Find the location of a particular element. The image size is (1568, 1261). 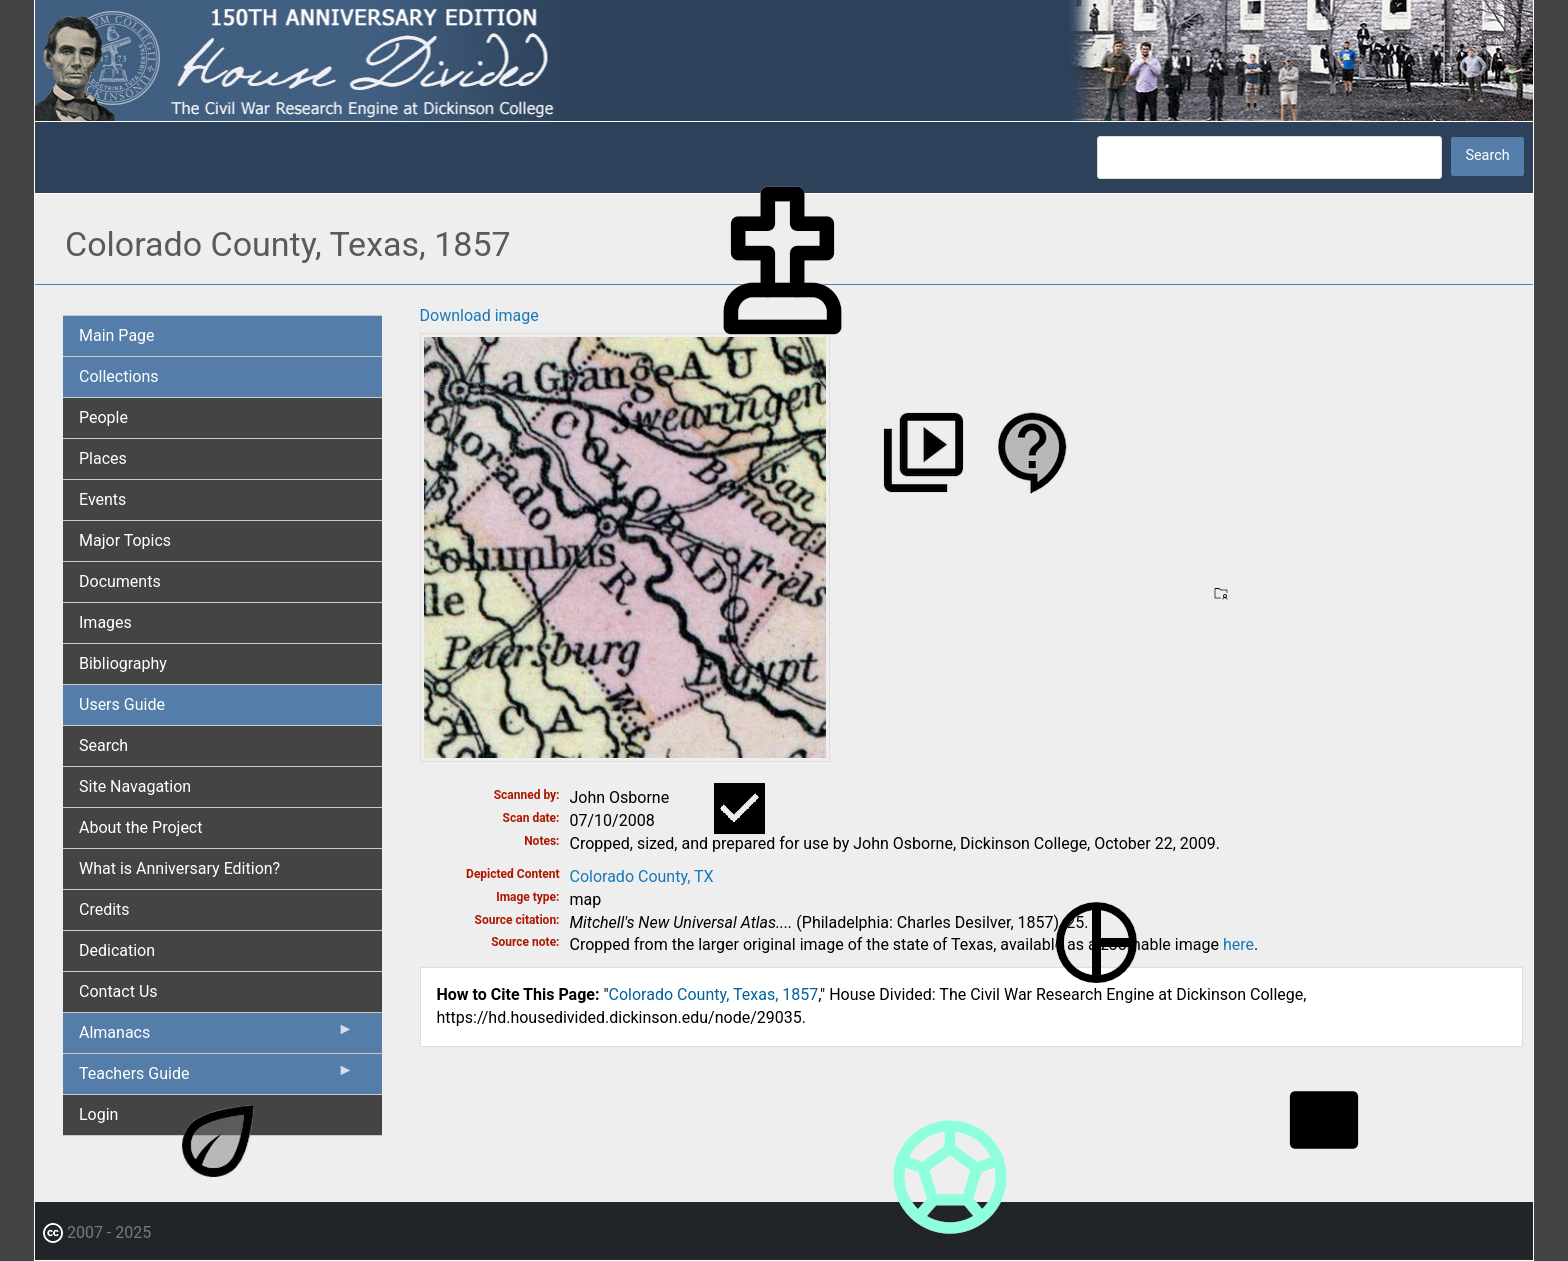

view data breakdown or statistics is located at coordinates (1096, 942).